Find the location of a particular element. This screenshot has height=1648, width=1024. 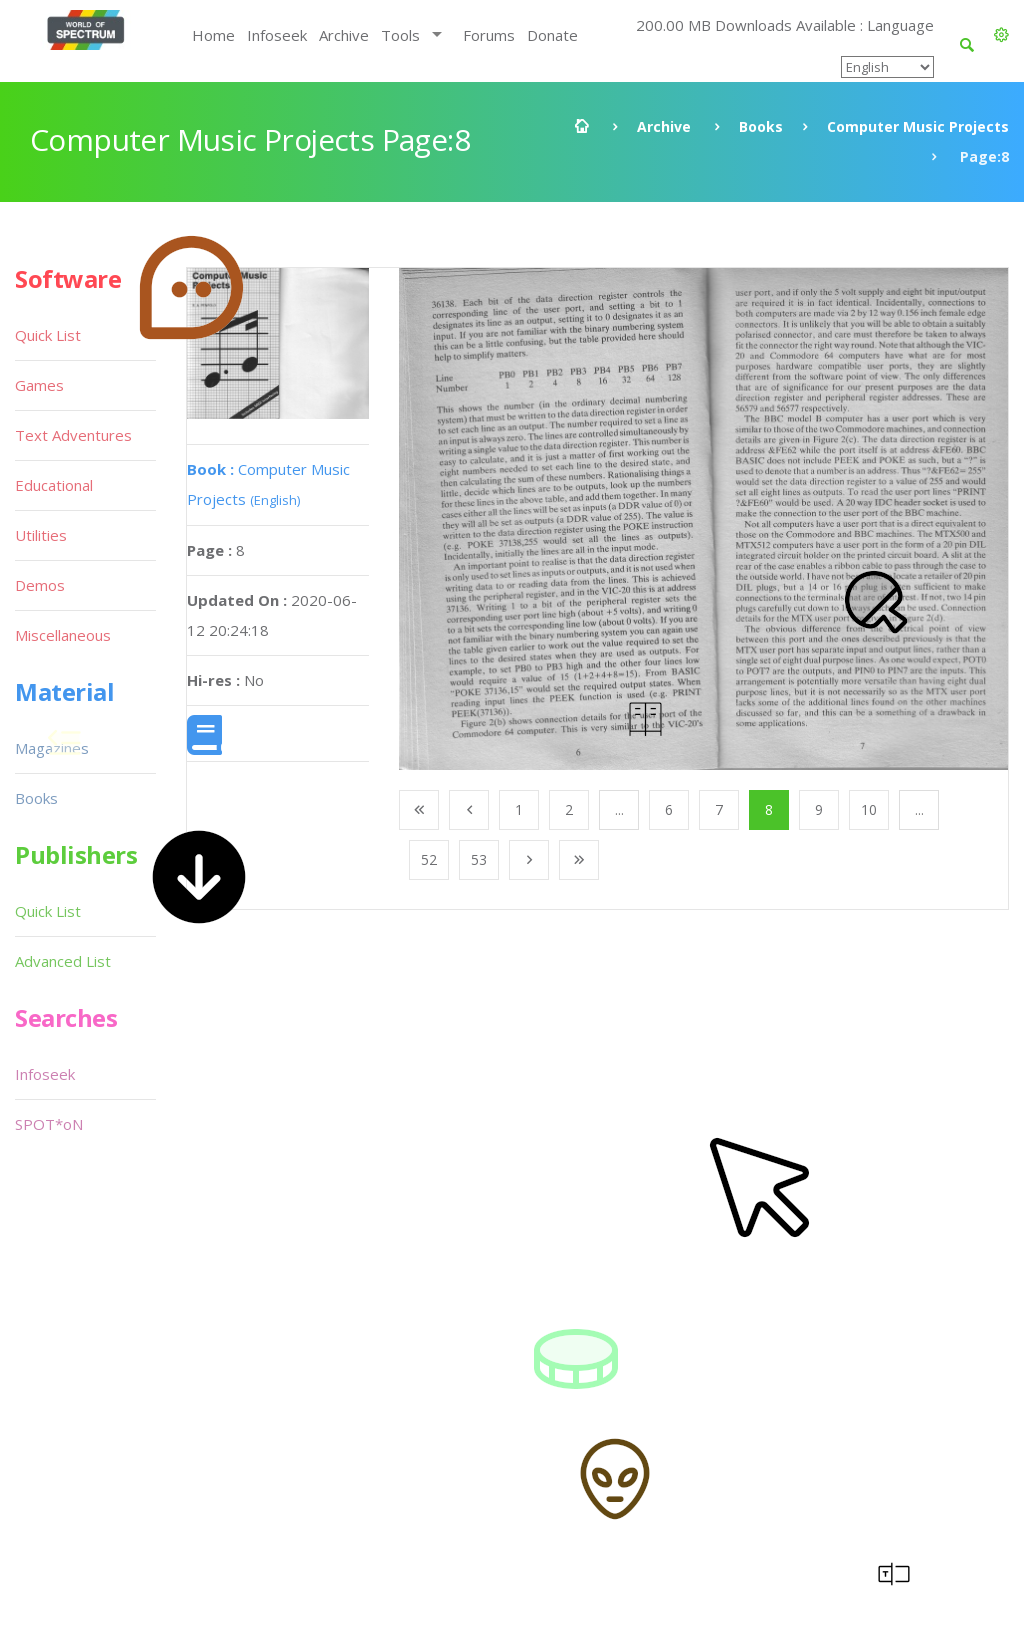

access storage lockers is located at coordinates (645, 718).